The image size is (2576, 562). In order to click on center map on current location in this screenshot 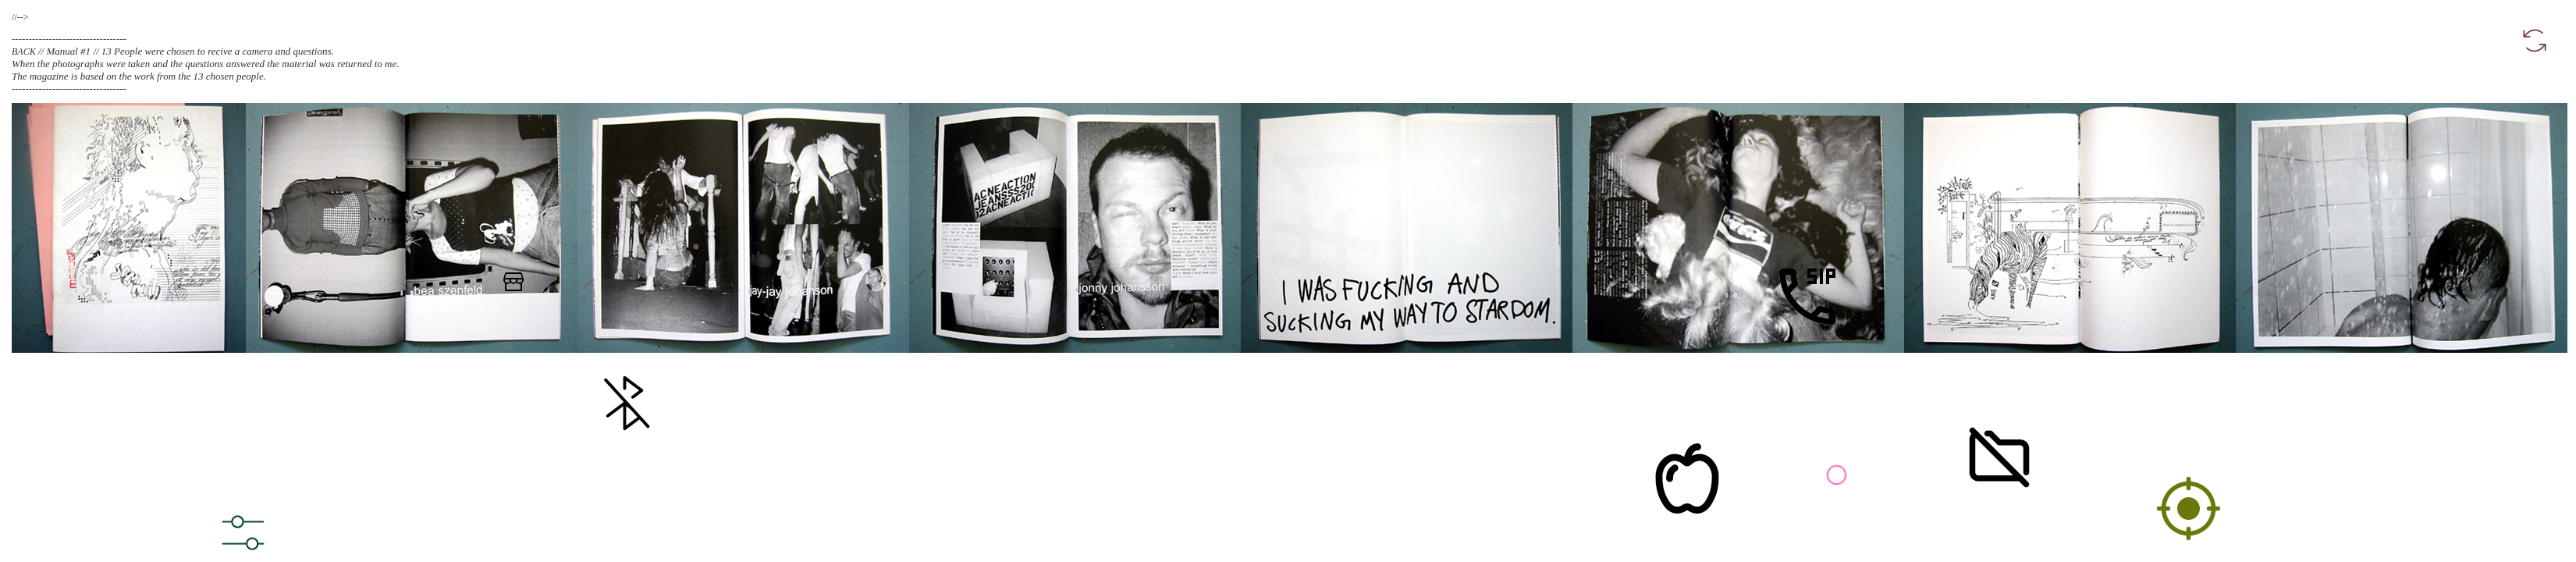, I will do `click(2188, 508)`.